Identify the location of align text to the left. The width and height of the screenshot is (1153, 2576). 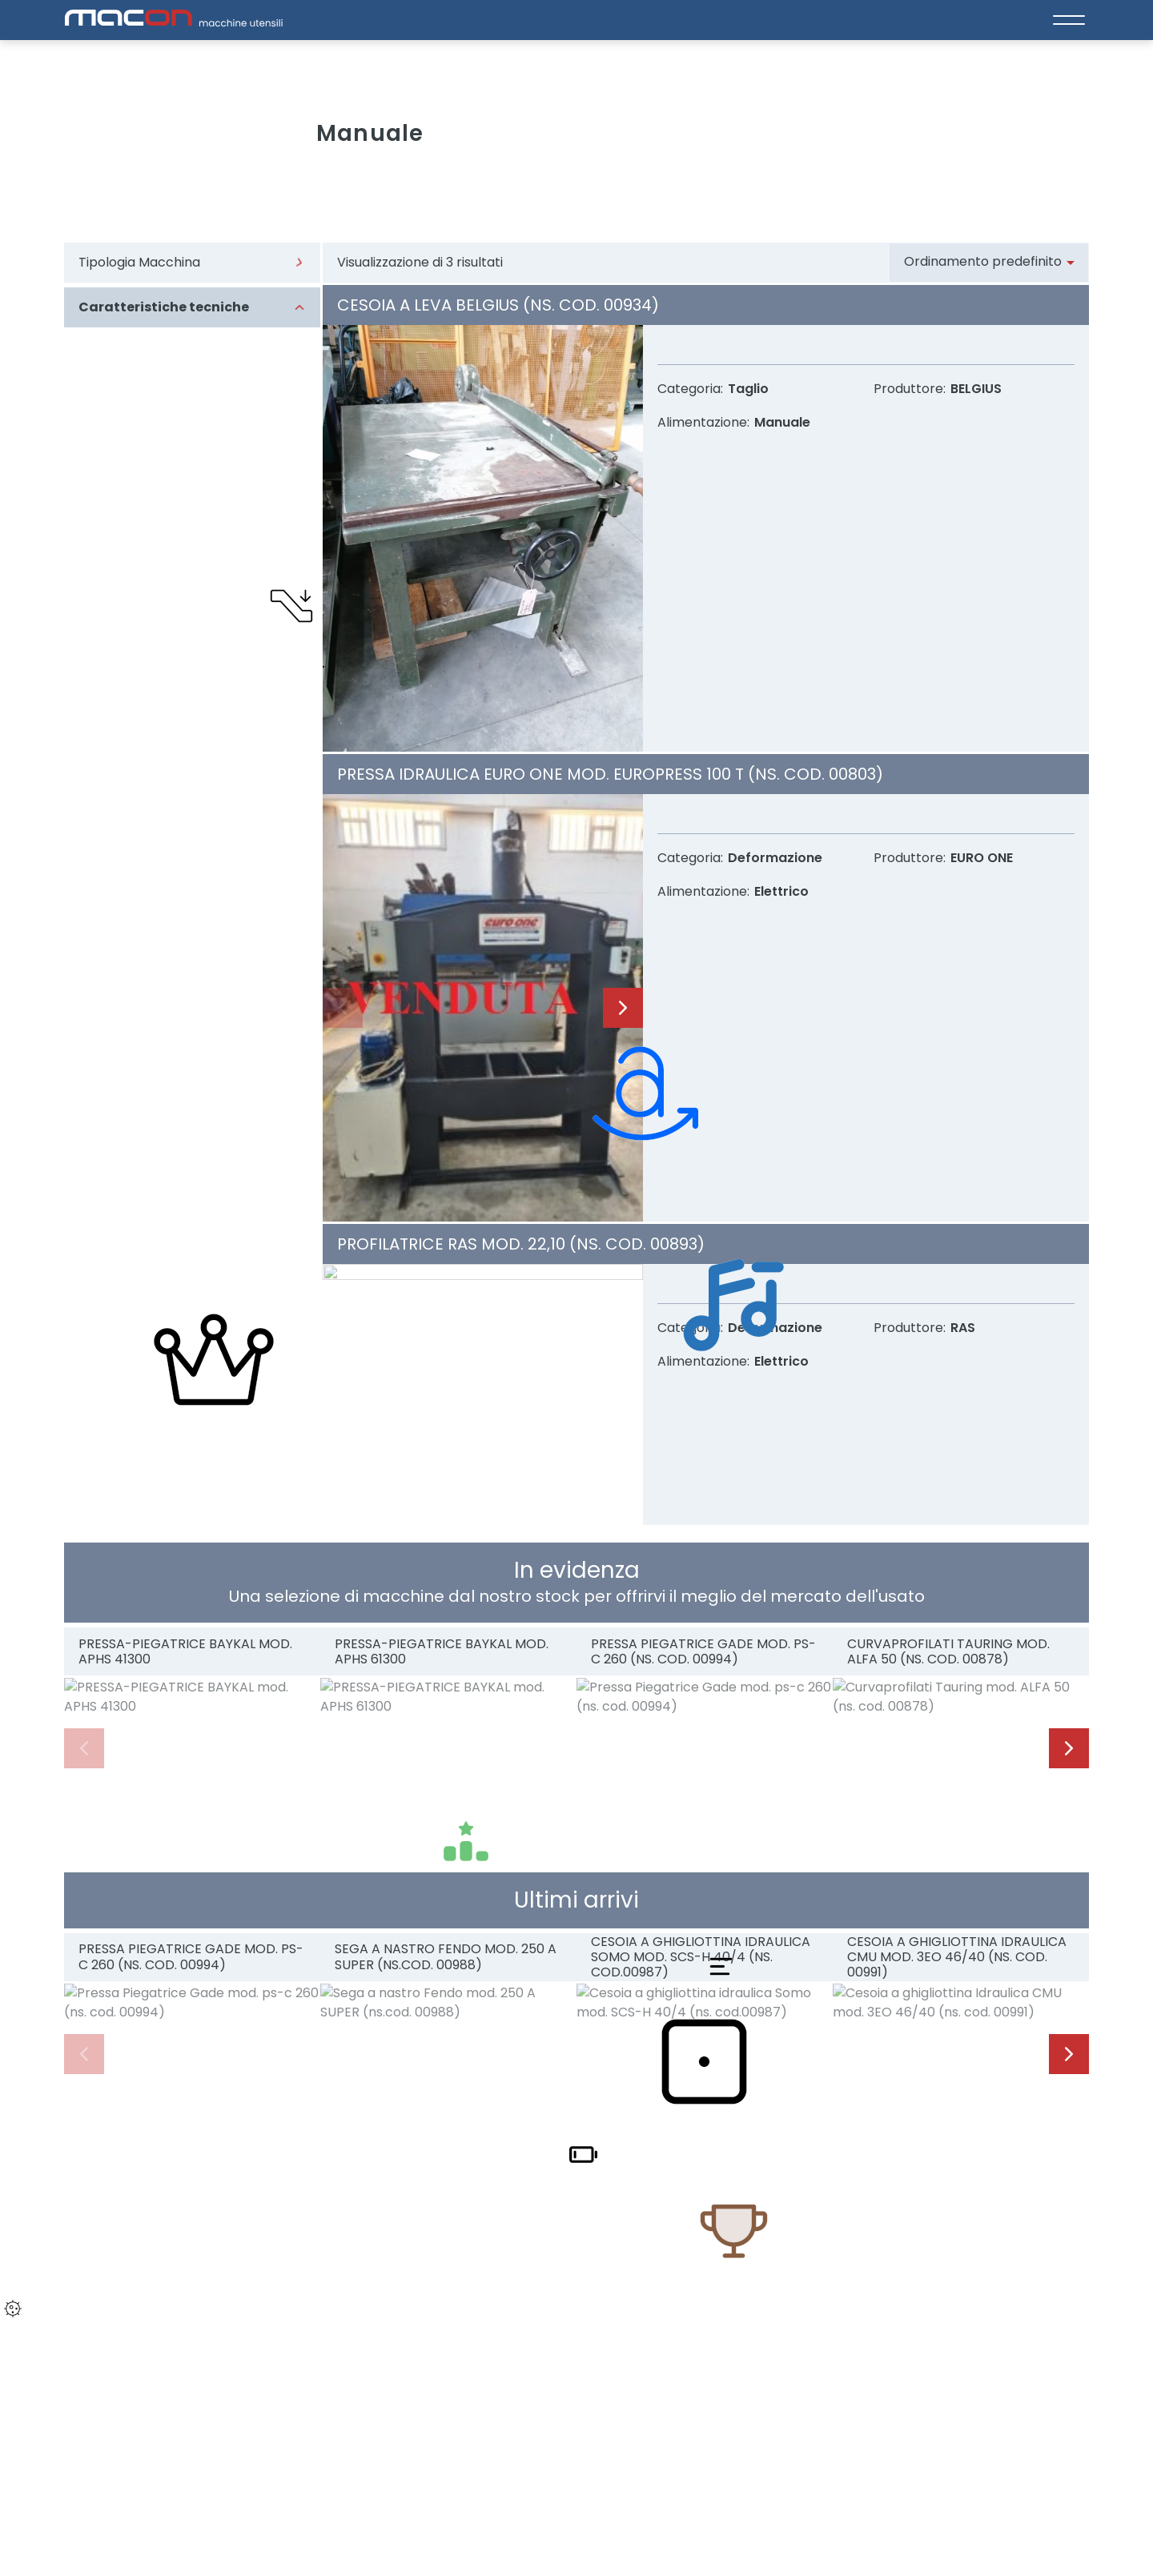
(721, 1966).